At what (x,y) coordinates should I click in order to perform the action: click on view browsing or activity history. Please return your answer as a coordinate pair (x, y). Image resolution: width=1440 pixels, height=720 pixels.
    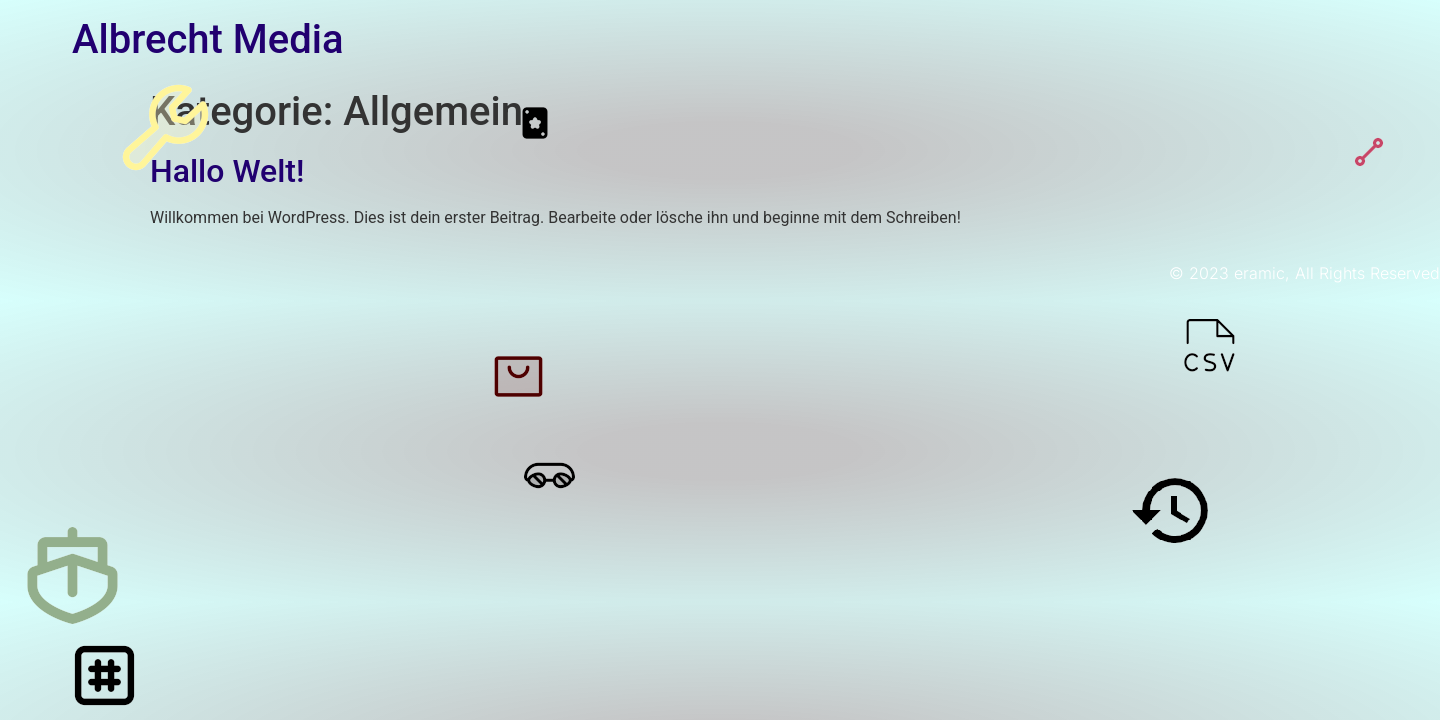
    Looking at the image, I should click on (1171, 510).